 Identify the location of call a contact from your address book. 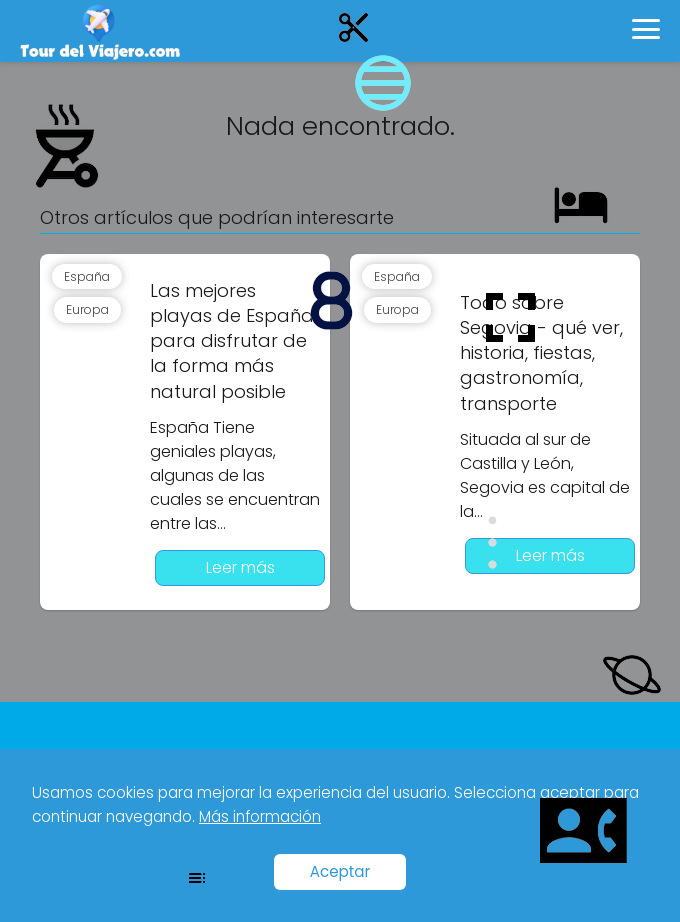
(583, 830).